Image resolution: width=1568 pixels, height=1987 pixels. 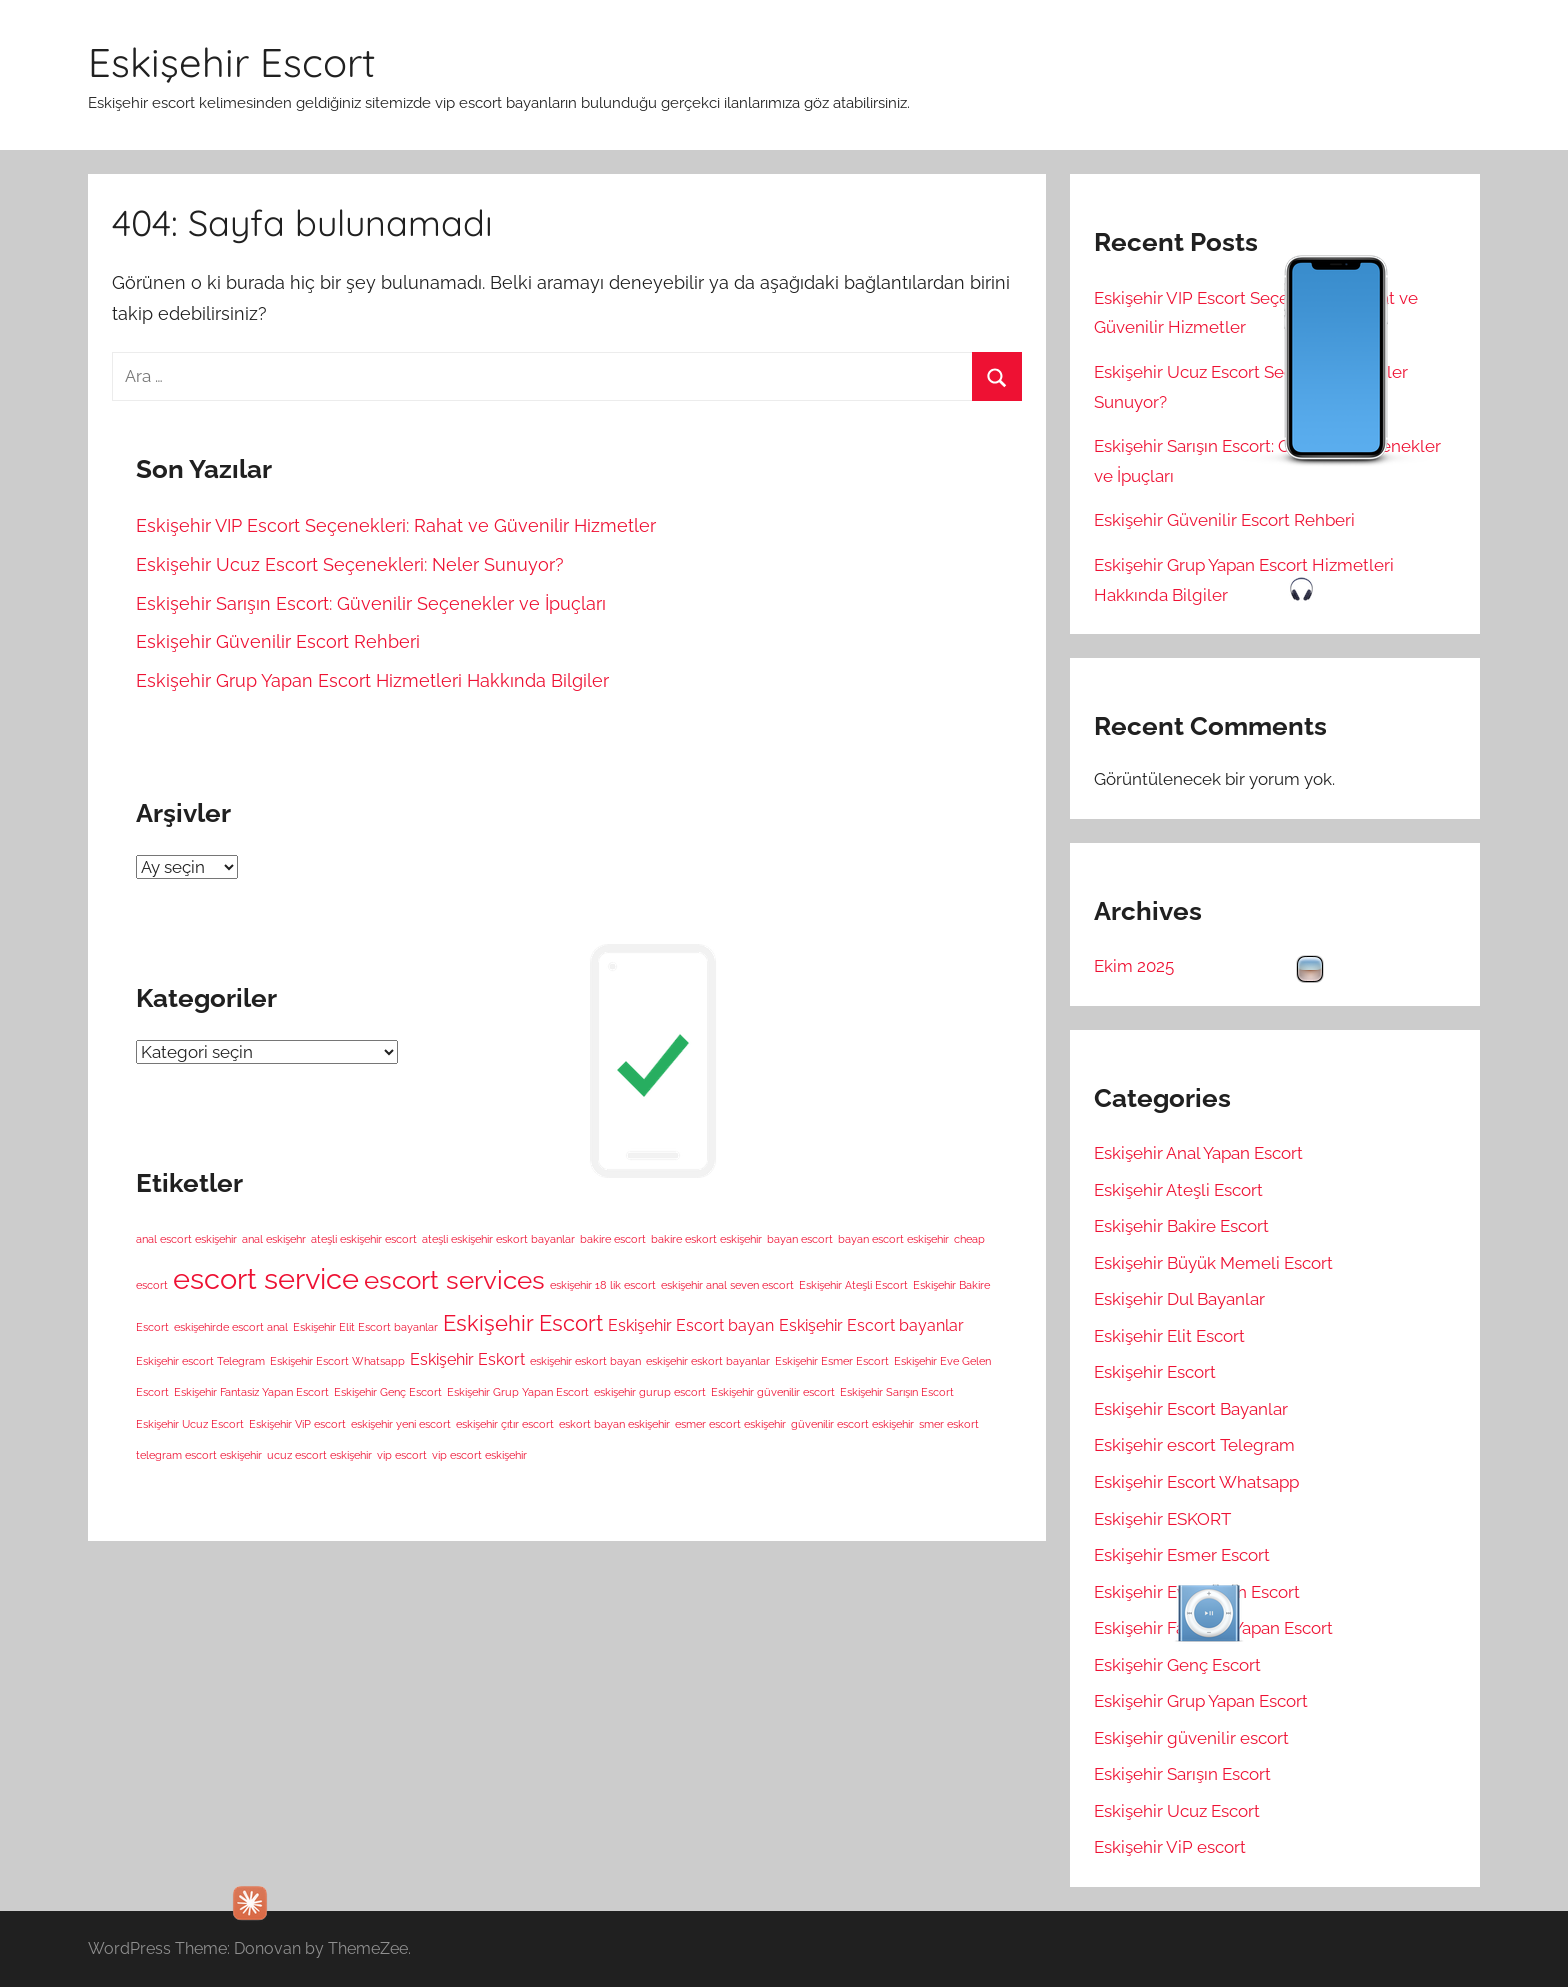 What do you see at coordinates (1336, 361) in the screenshot?
I see `iPhone XR device icon` at bounding box center [1336, 361].